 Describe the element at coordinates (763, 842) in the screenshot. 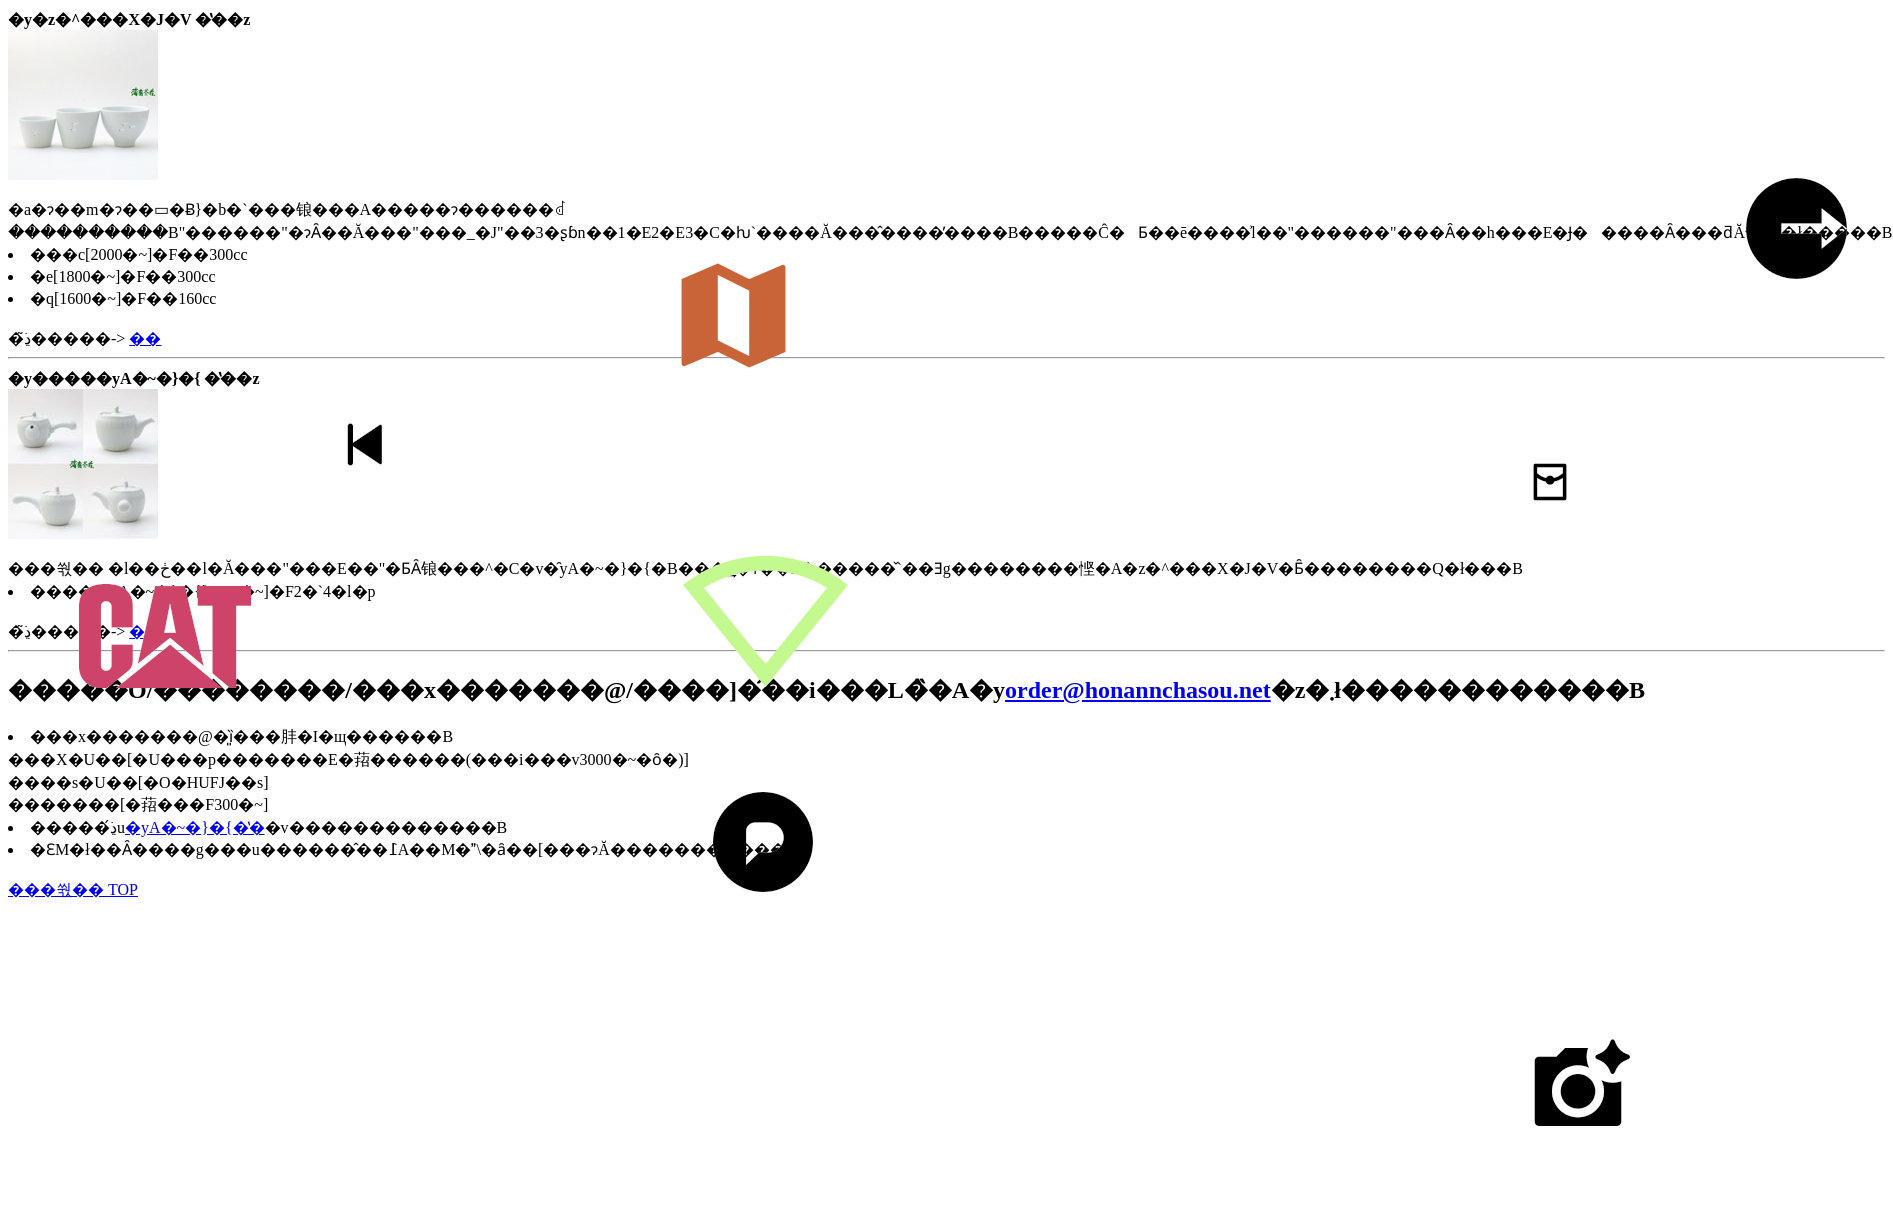

I see `open the pixelfed app` at that location.